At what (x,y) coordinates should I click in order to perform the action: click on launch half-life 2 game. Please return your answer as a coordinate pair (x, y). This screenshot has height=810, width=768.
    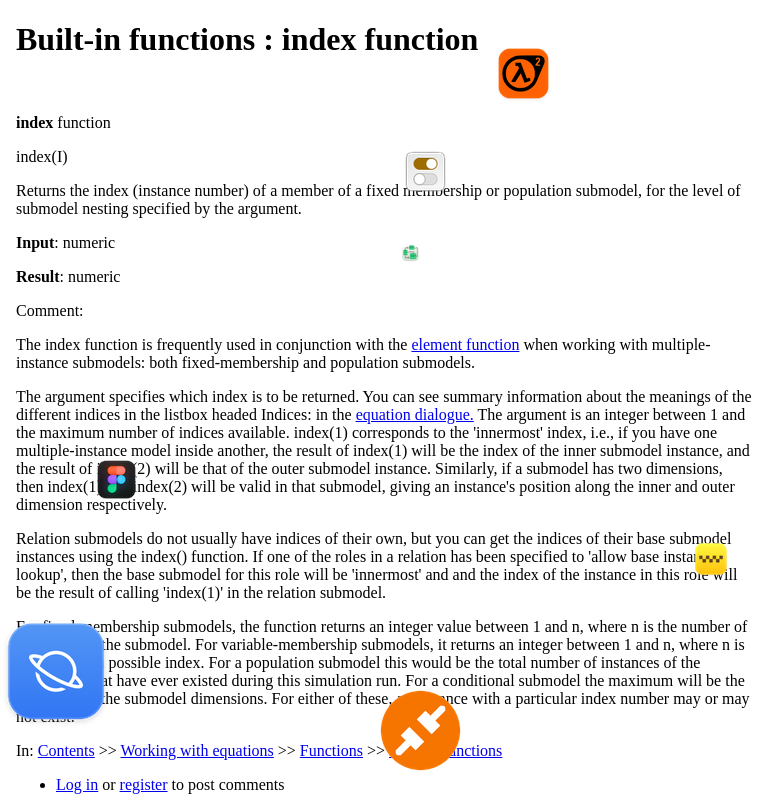
    Looking at the image, I should click on (523, 73).